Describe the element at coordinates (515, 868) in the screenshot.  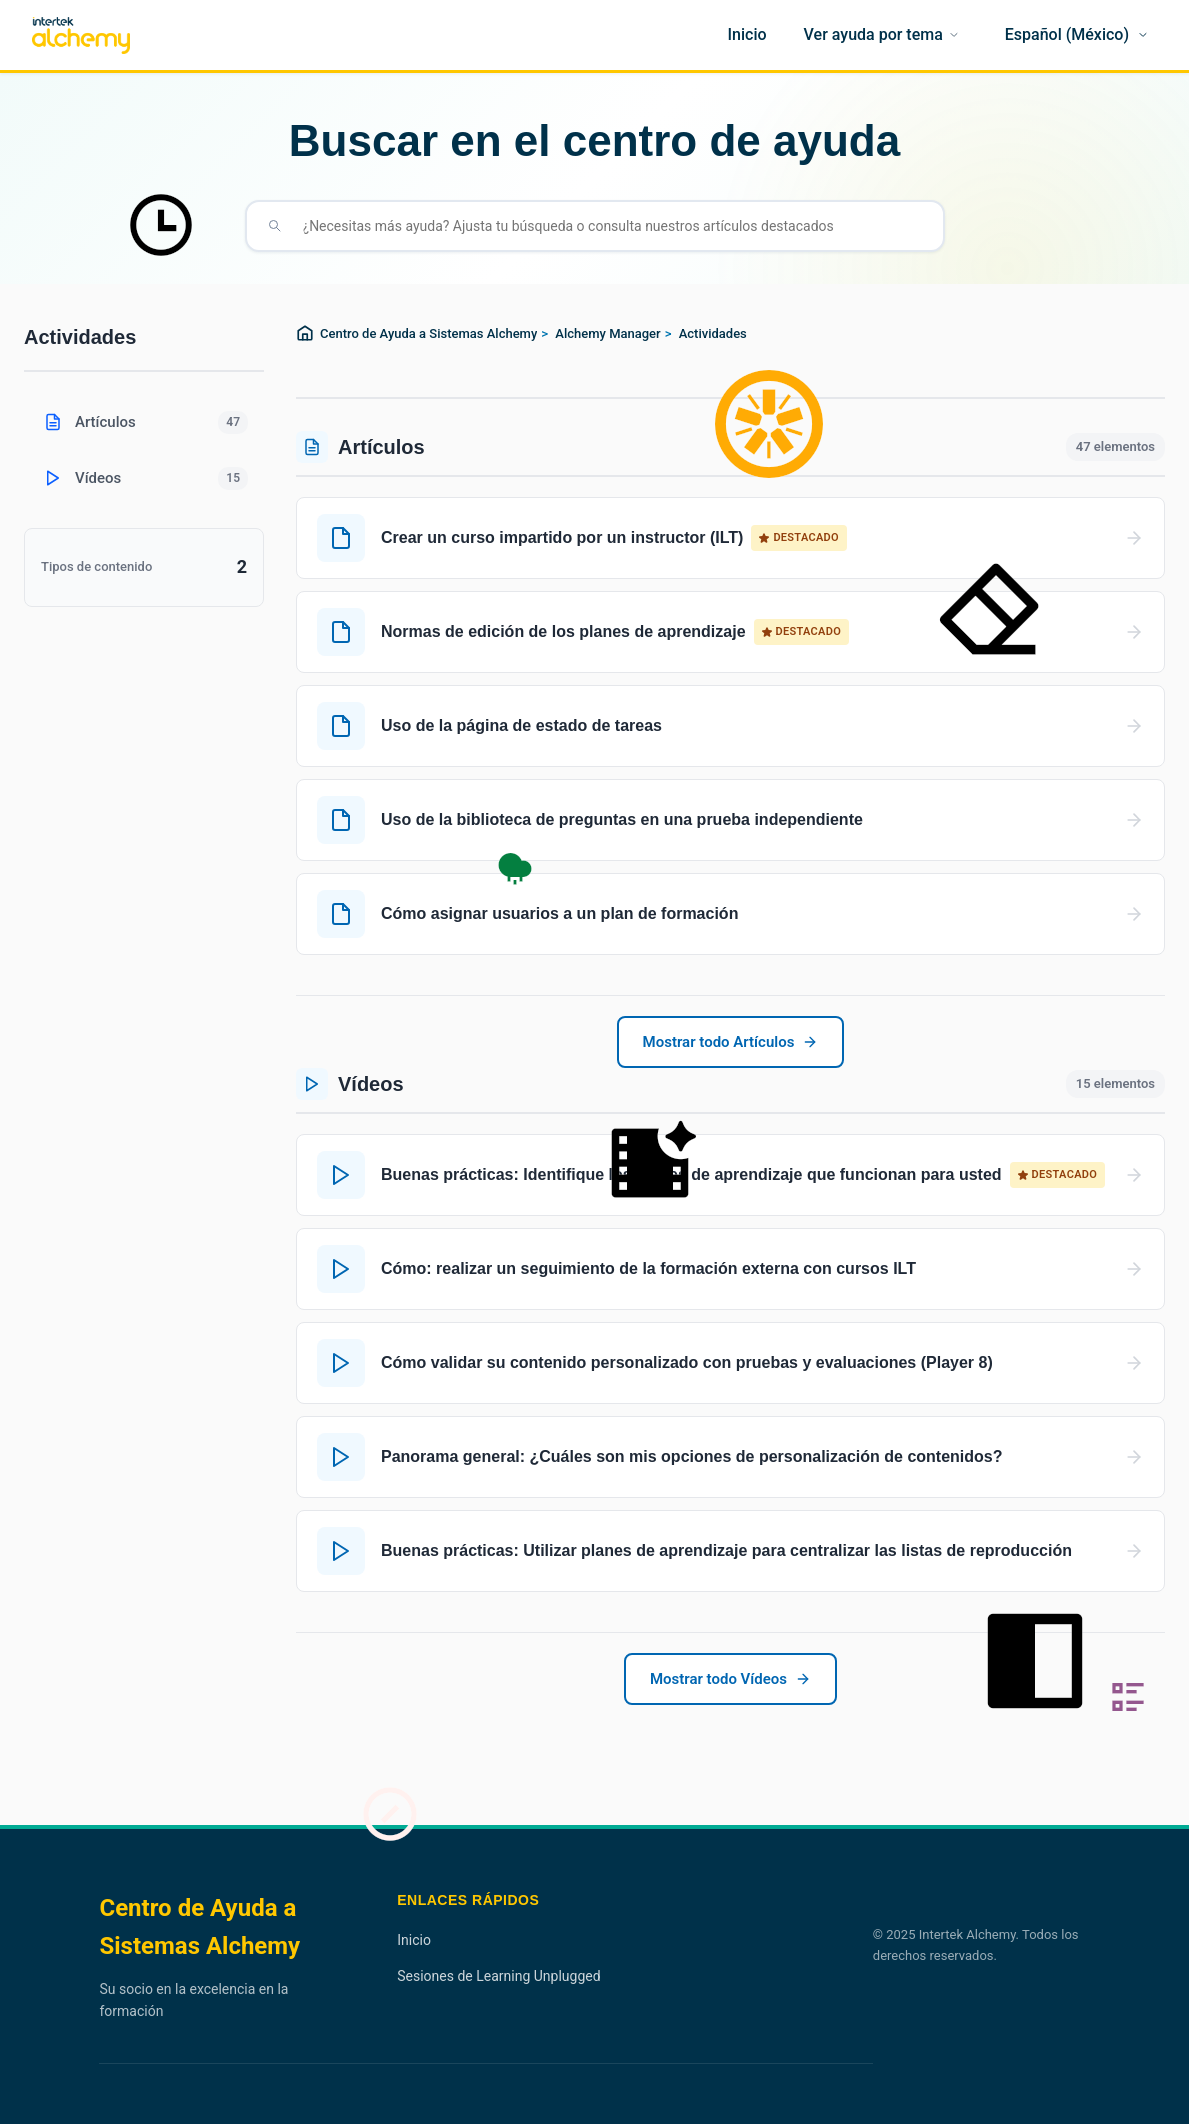
I see `indicates rainy weather conditions` at that location.